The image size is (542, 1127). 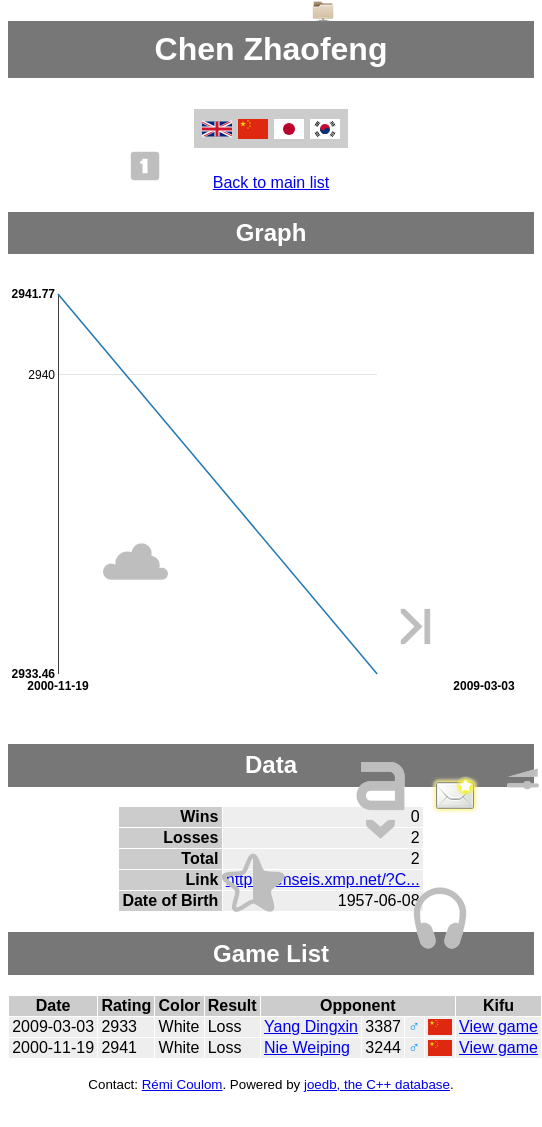 What do you see at coordinates (253, 885) in the screenshot?
I see `indicates a partial or half rating` at bounding box center [253, 885].